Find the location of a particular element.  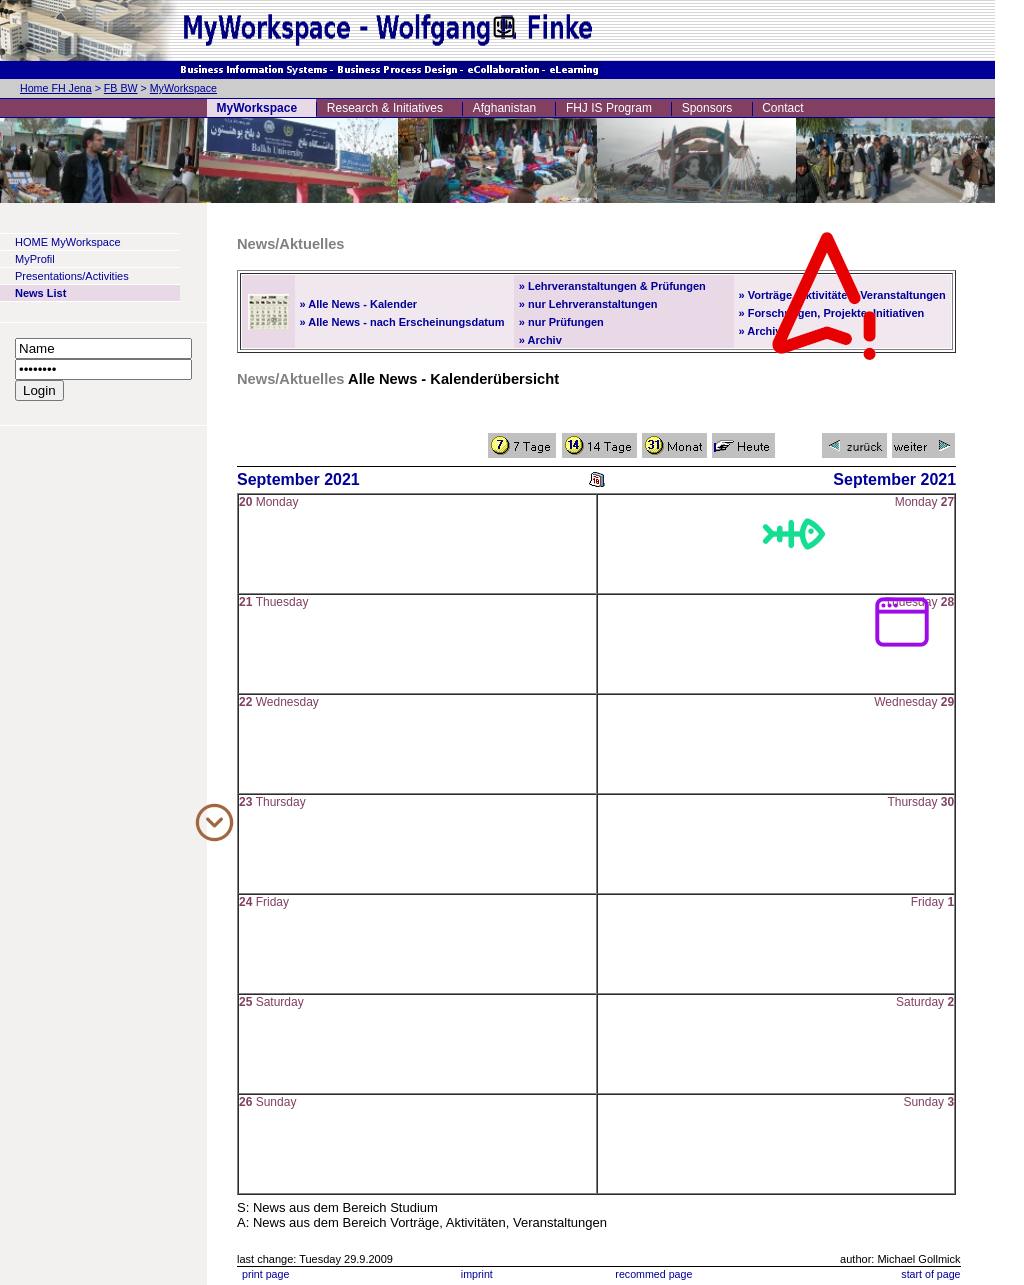

indicates empty or consumed content is located at coordinates (794, 534).